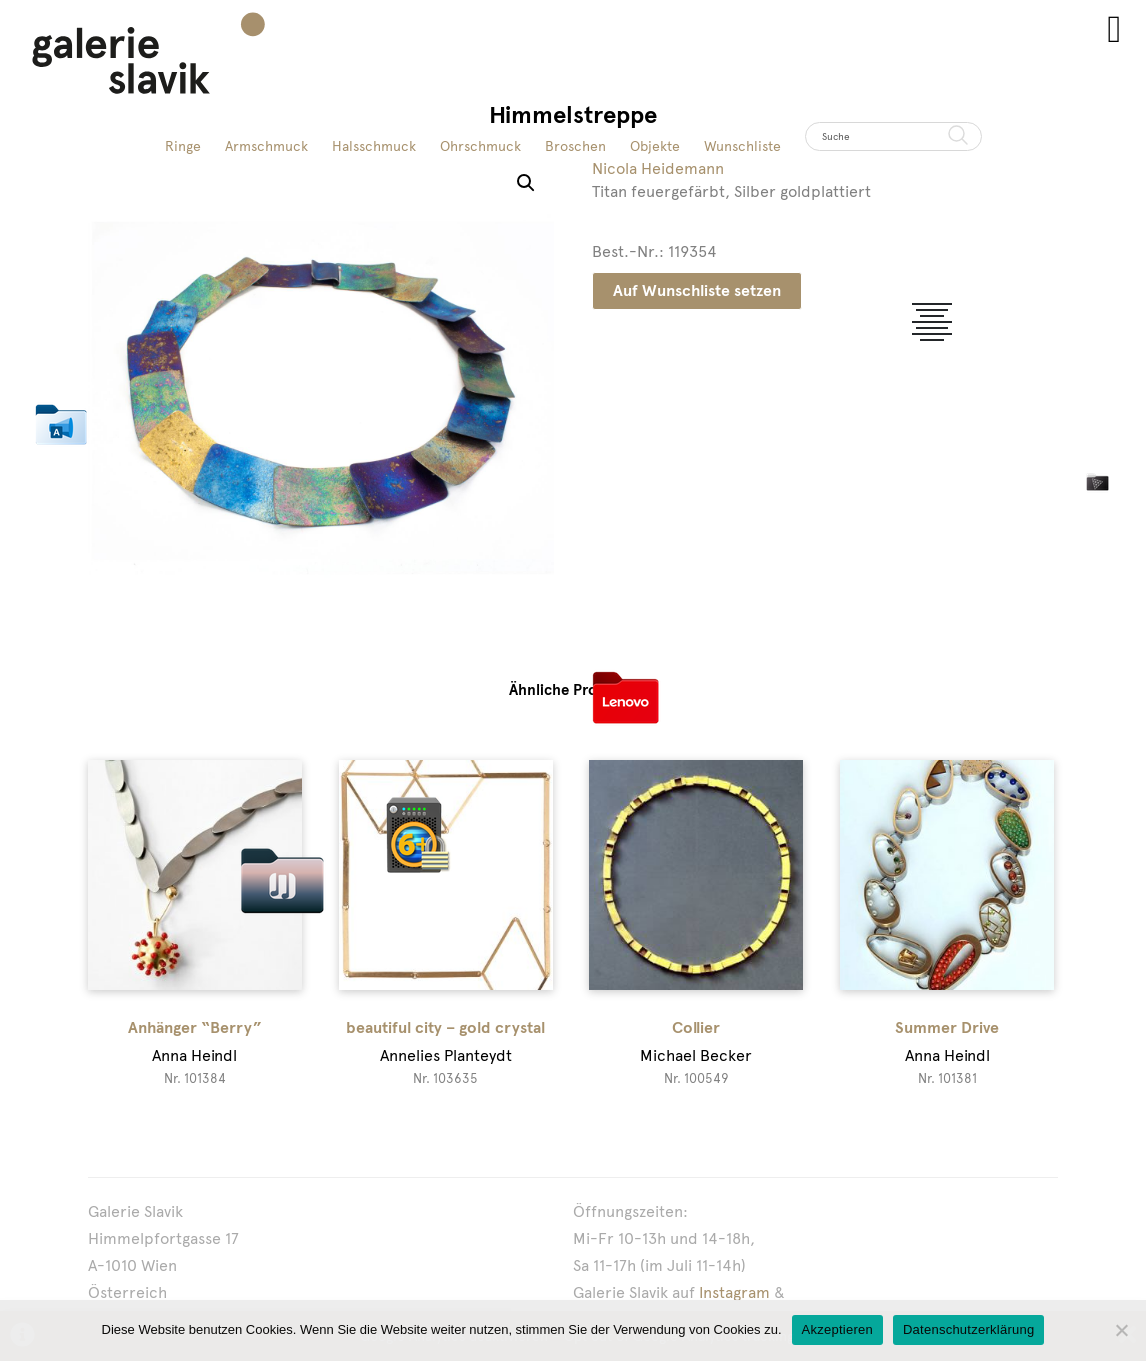 Image resolution: width=1146 pixels, height=1361 pixels. I want to click on open microsoft advertising files folder, so click(61, 426).